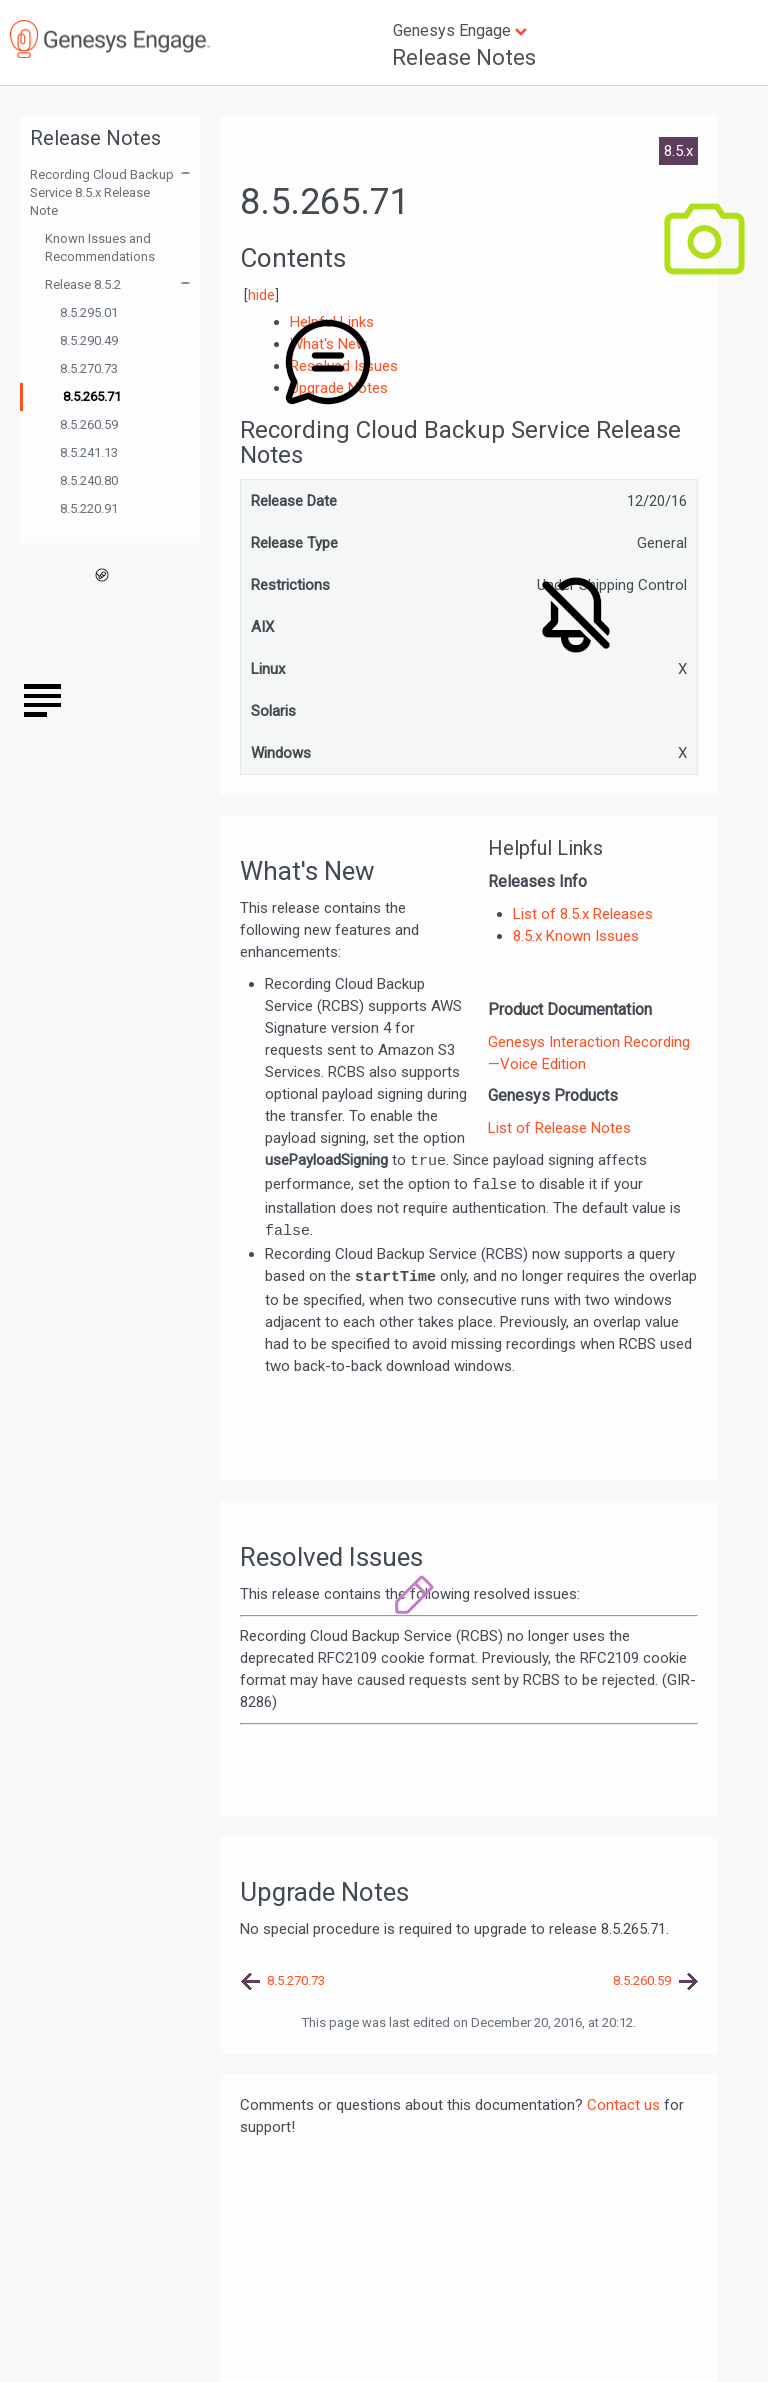 Image resolution: width=768 pixels, height=2382 pixels. What do you see at coordinates (704, 240) in the screenshot?
I see `take a photo` at bounding box center [704, 240].